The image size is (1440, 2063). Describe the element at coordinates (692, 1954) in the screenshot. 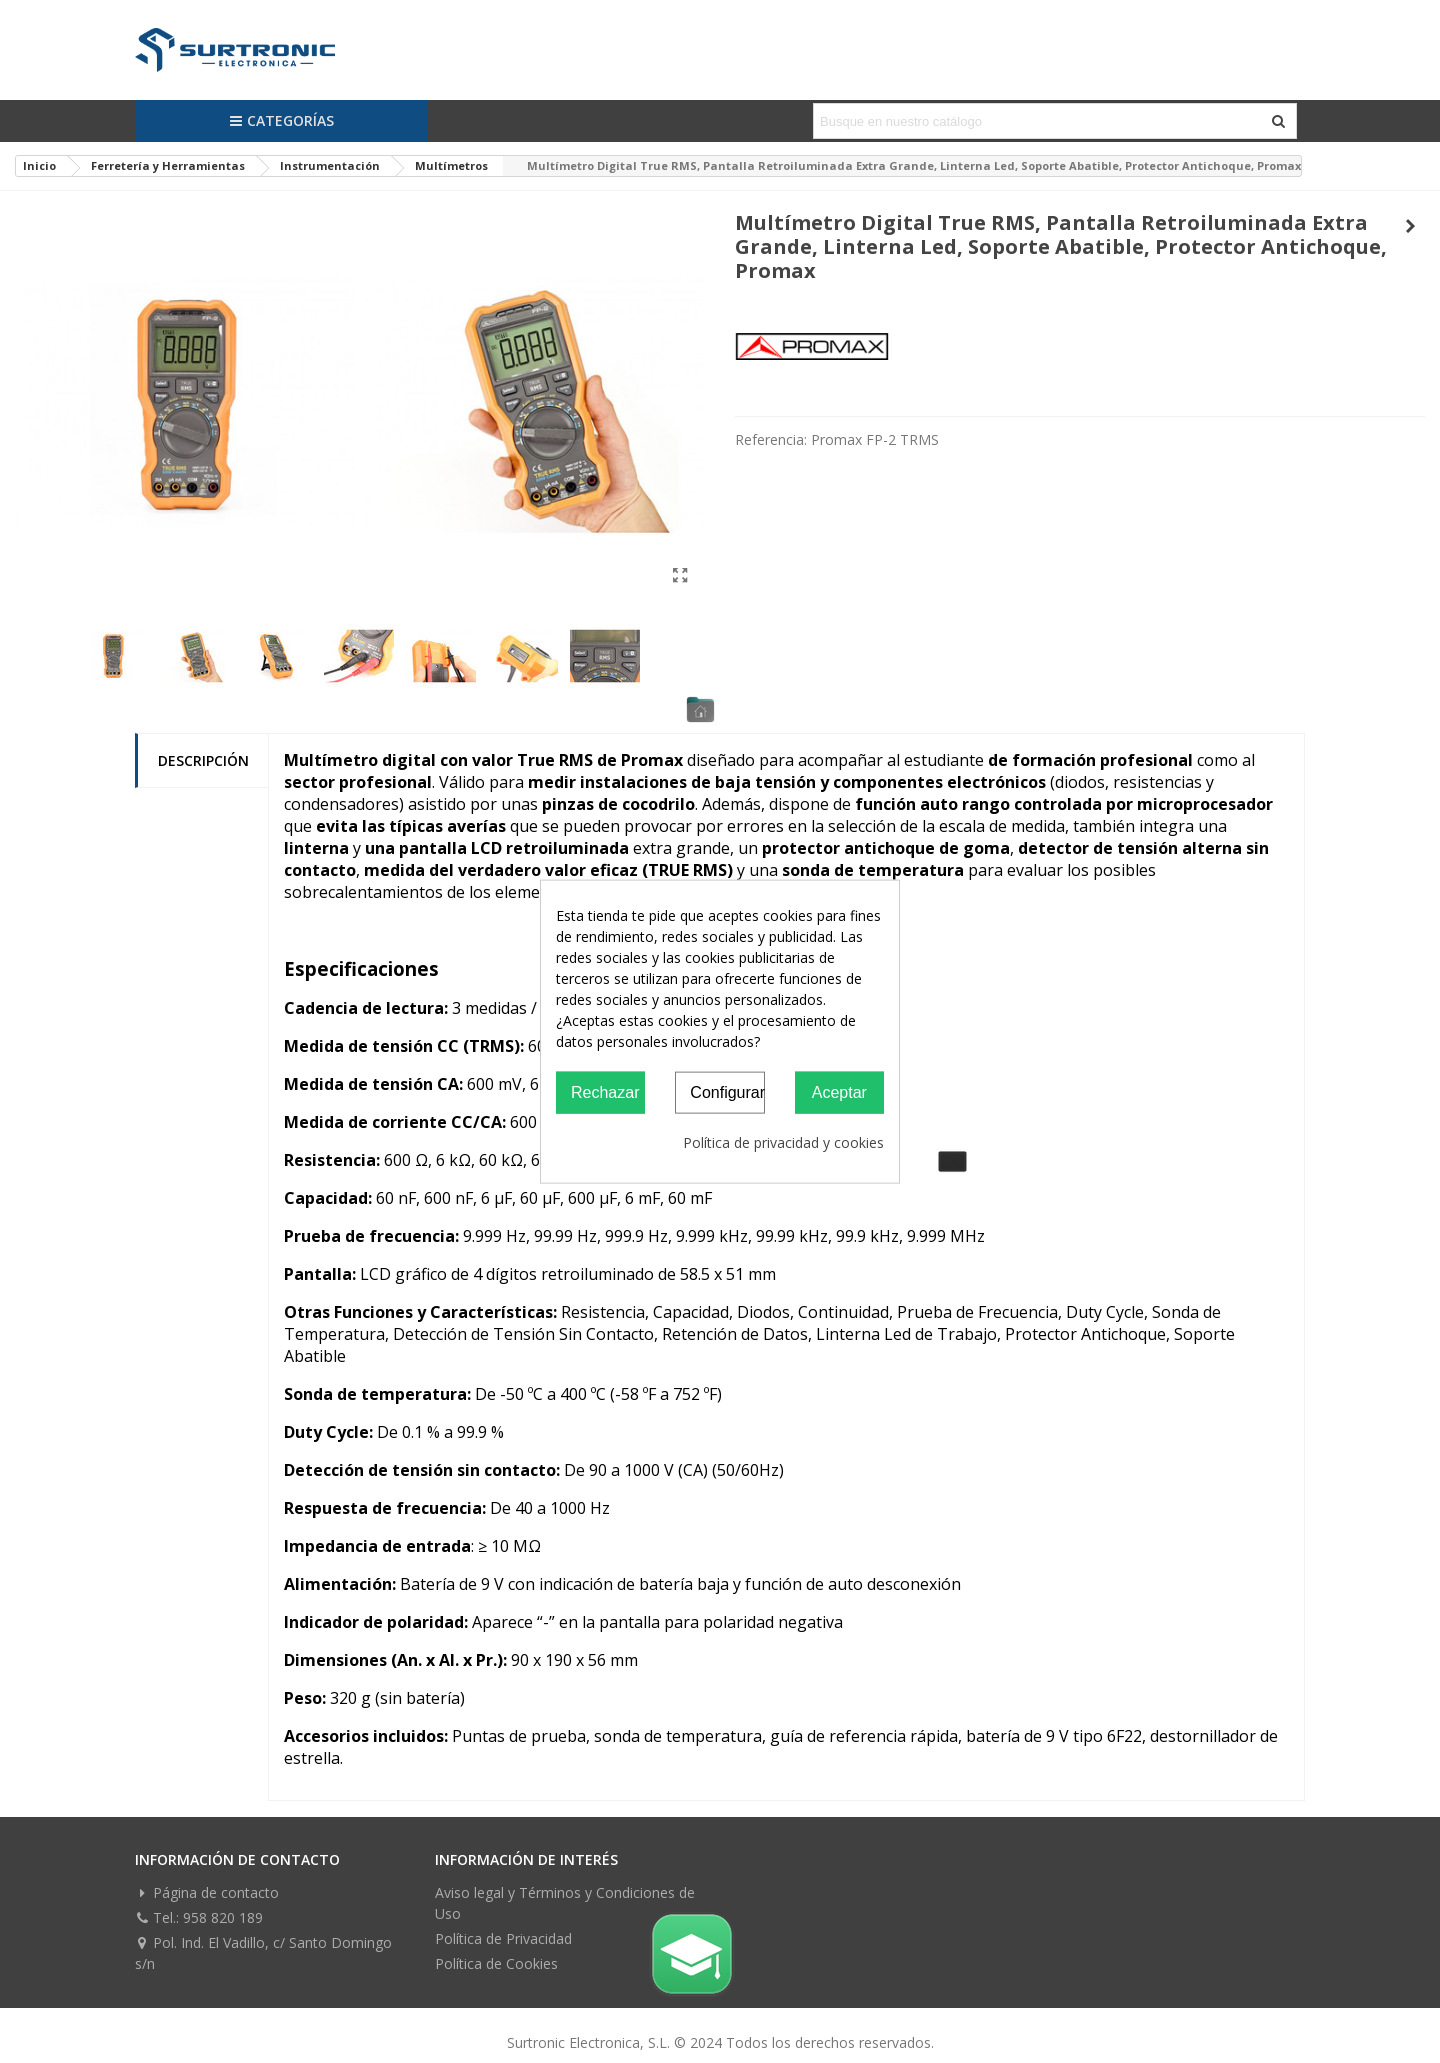

I see `open education or learning apps` at that location.